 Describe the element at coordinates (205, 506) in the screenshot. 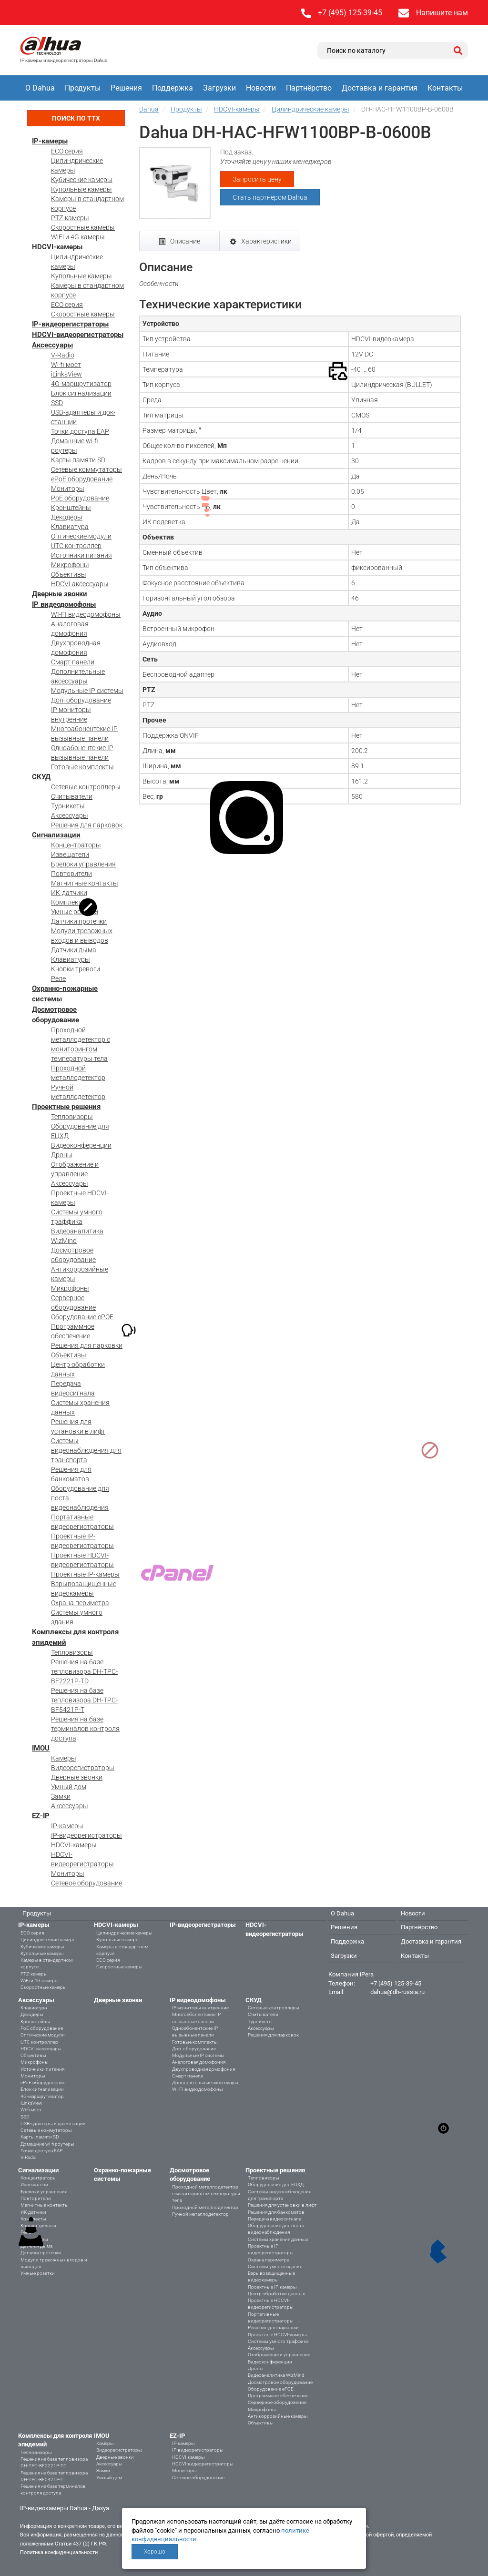

I see `spine game engine logo` at that location.